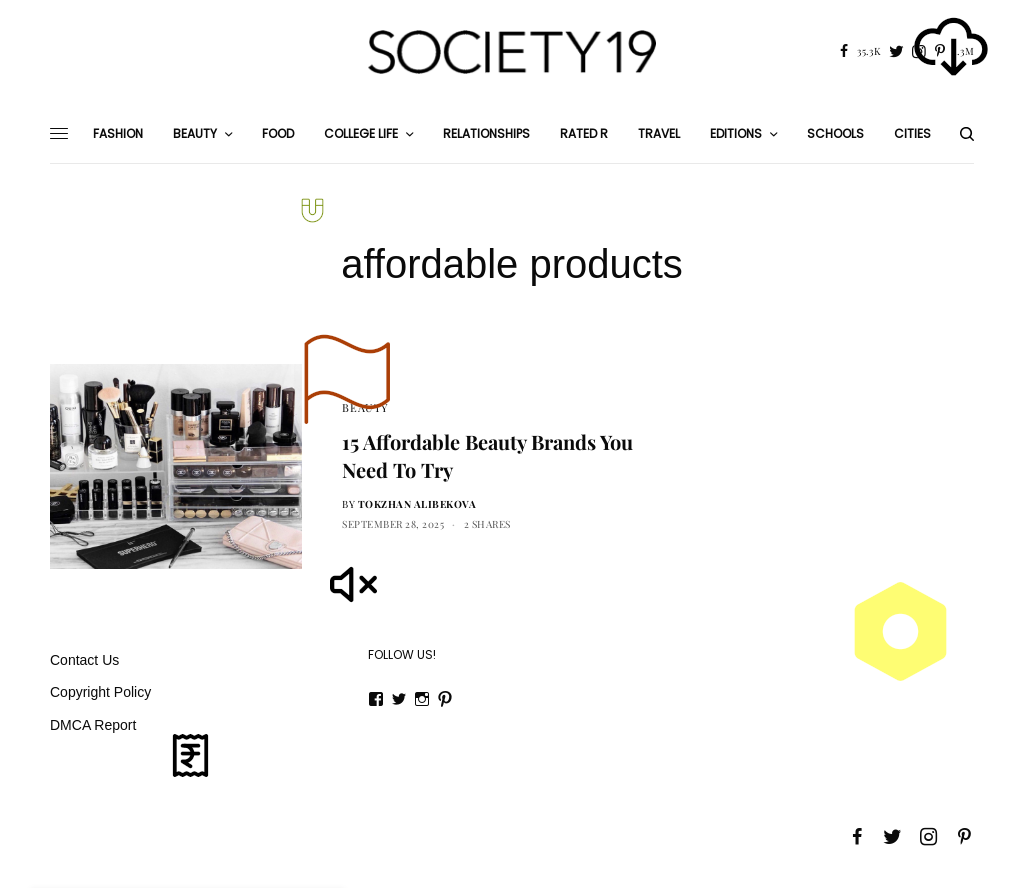 This screenshot has width=1024, height=888. What do you see at coordinates (900, 631) in the screenshot?
I see `access settings or configuration options` at bounding box center [900, 631].